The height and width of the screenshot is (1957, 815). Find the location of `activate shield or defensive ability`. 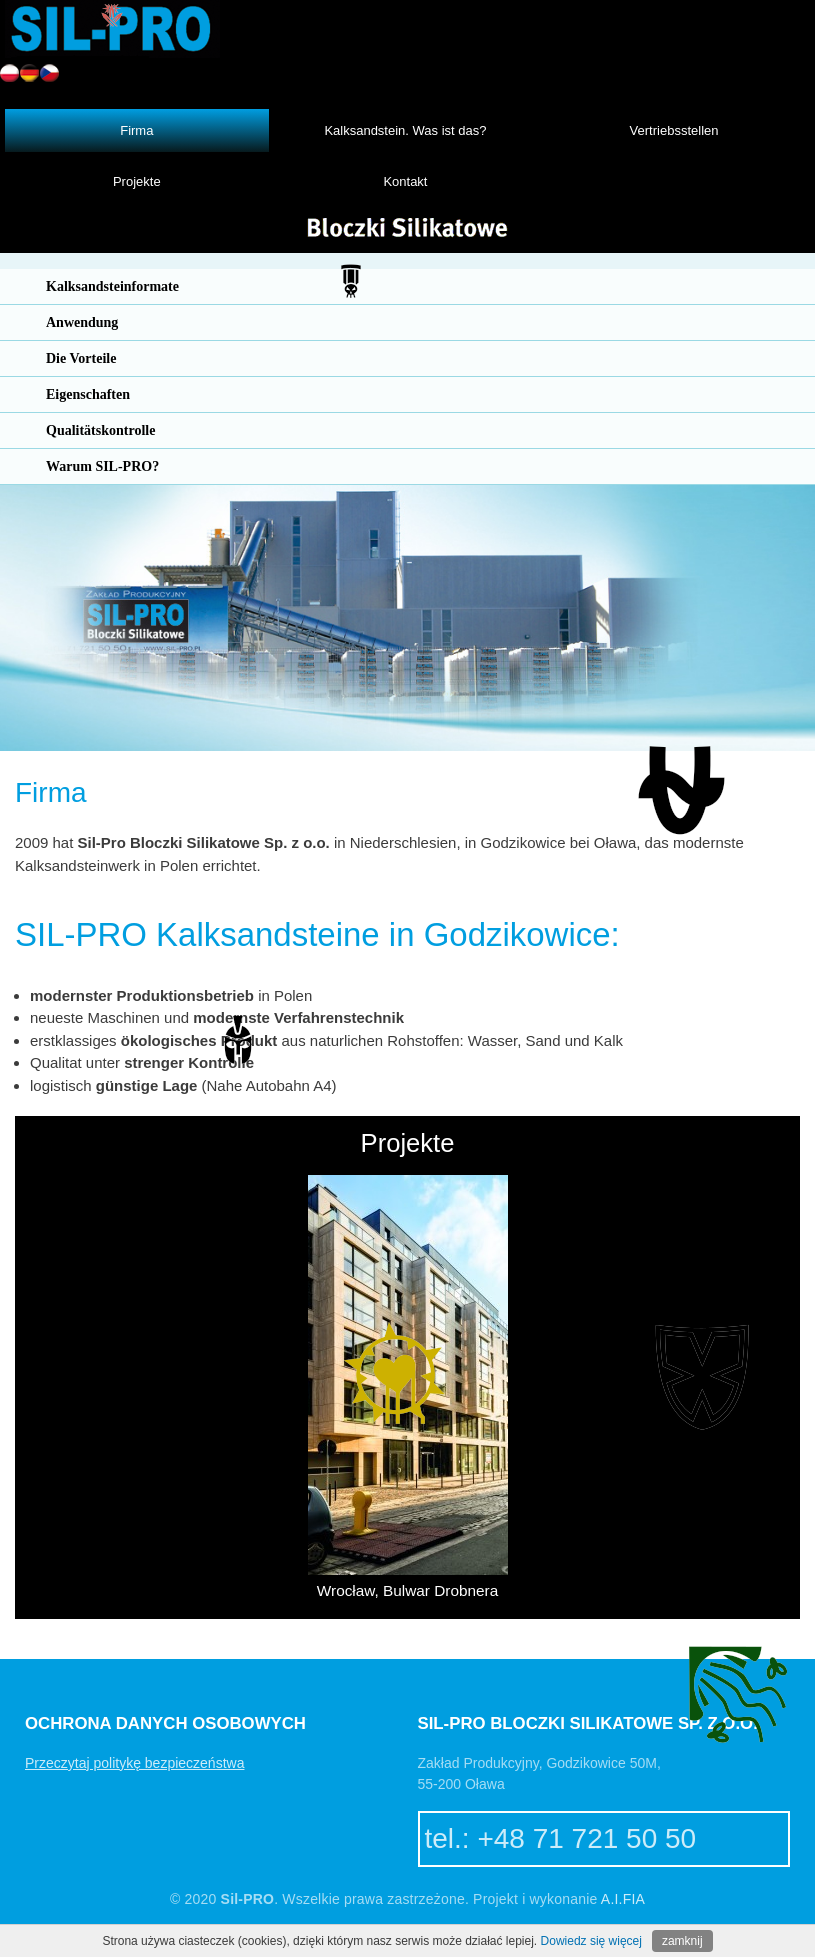

activate shield or defensive ability is located at coordinates (703, 1377).